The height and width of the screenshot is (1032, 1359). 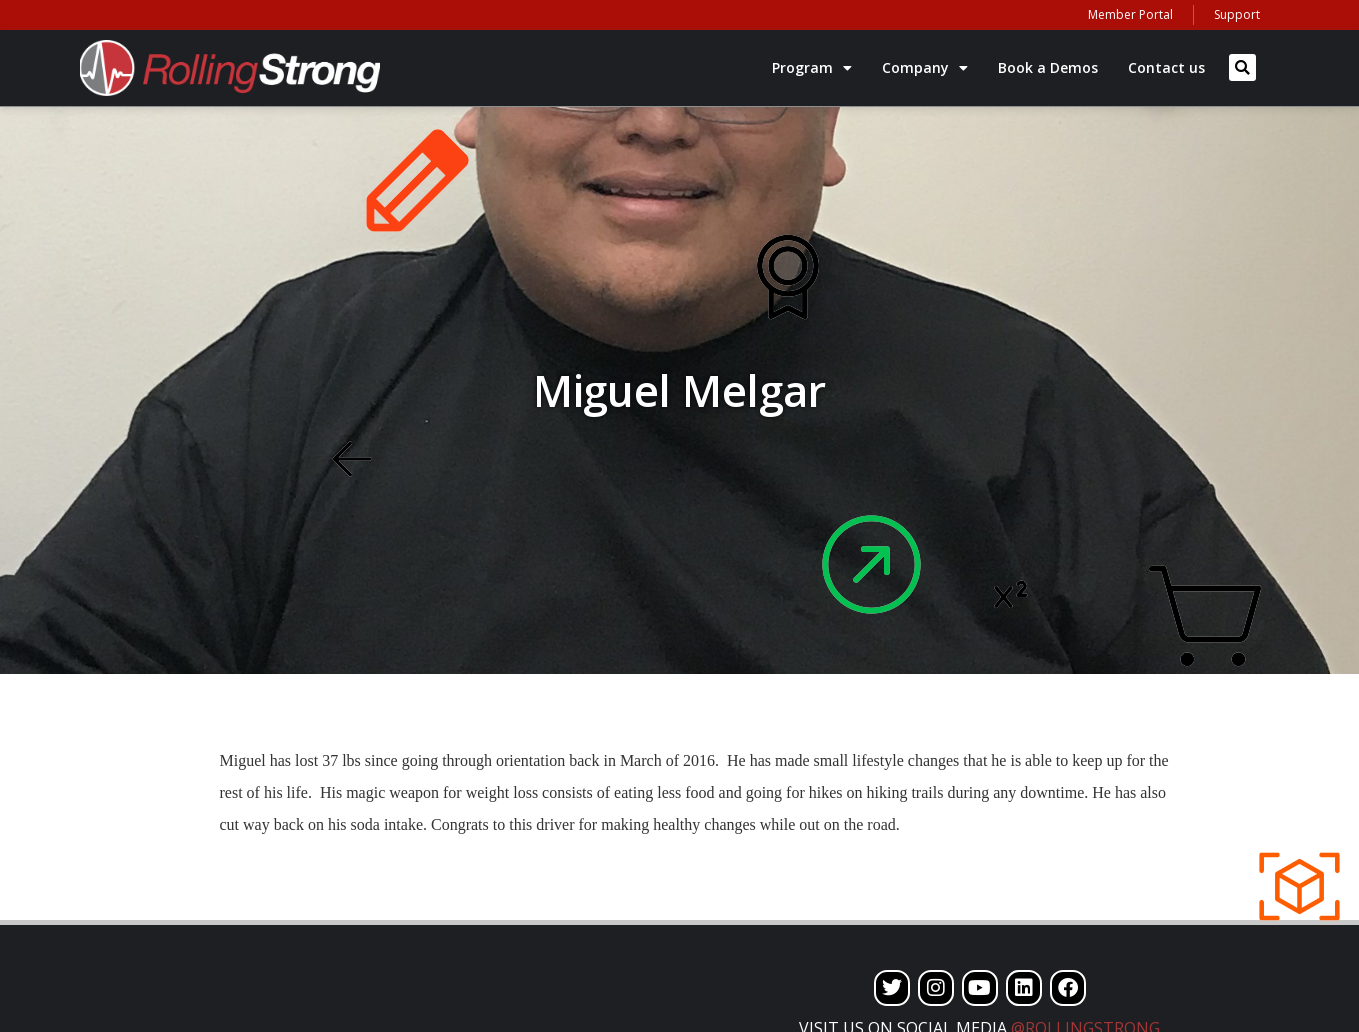 I want to click on view your shopping cart, so click(x=1207, y=616).